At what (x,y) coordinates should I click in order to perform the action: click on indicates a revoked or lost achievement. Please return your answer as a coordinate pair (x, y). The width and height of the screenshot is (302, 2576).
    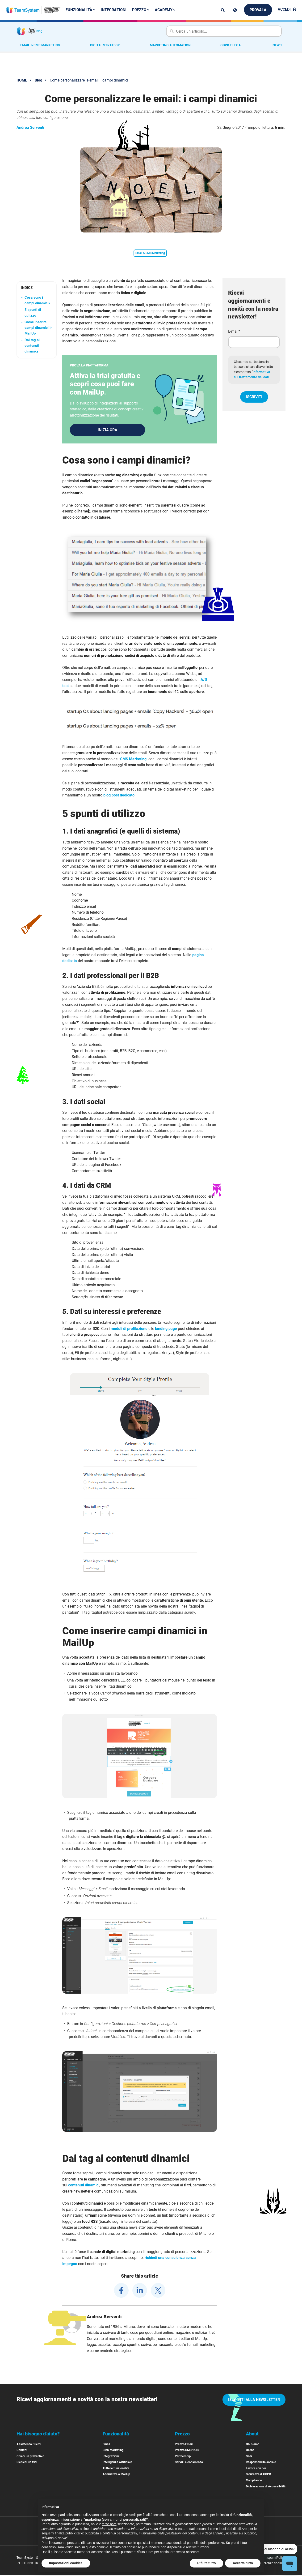
    Looking at the image, I should click on (217, 1190).